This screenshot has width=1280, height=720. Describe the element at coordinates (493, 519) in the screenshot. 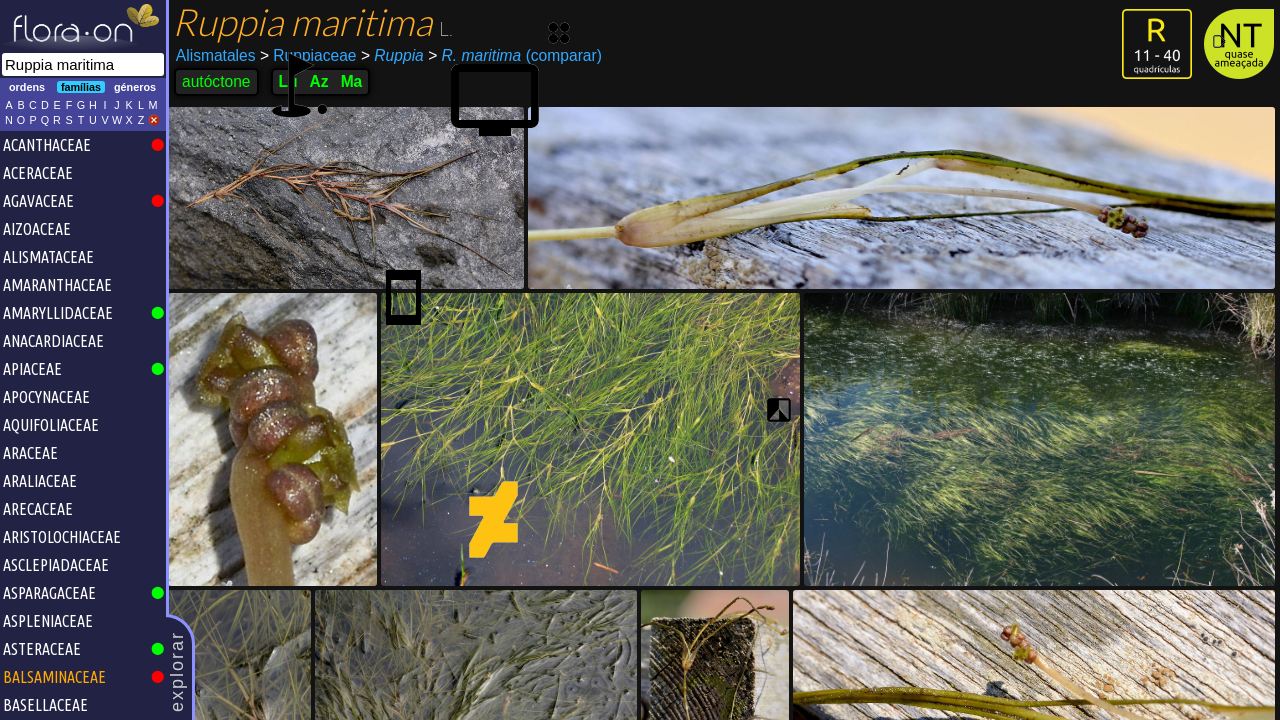

I see `deviantart logo` at that location.